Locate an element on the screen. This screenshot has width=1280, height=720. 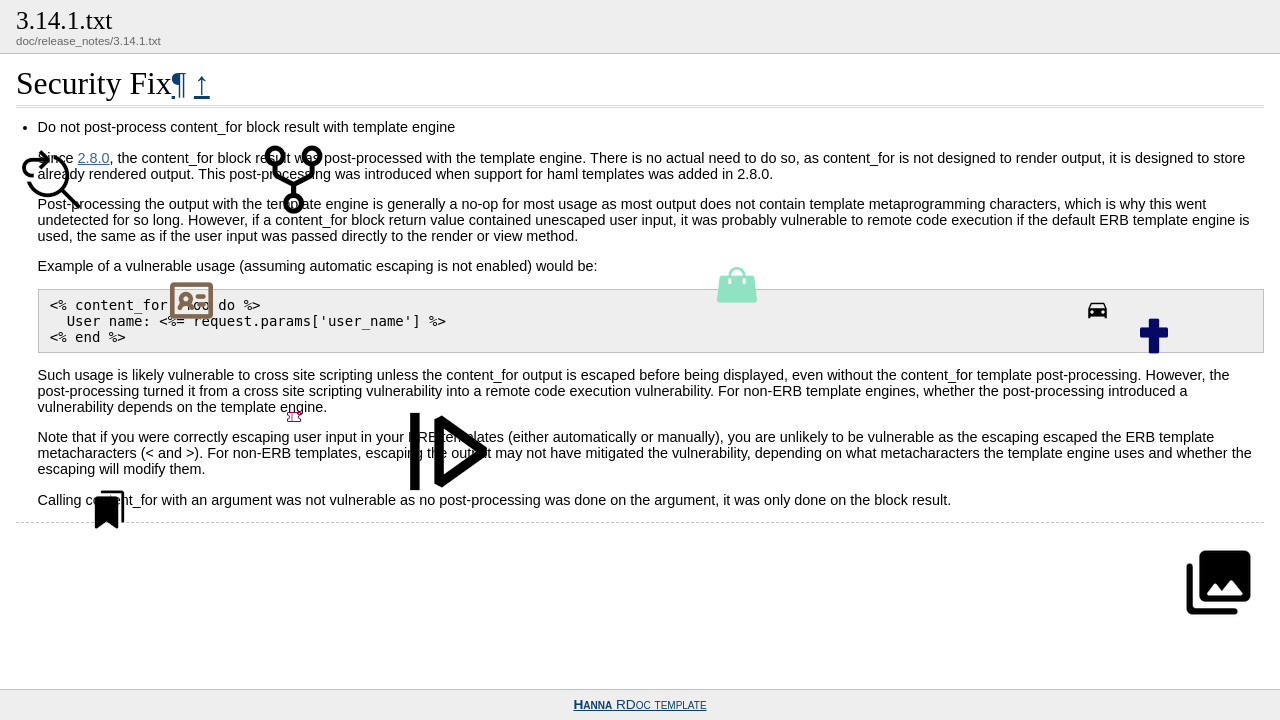
go to search panel is located at coordinates (53, 181).